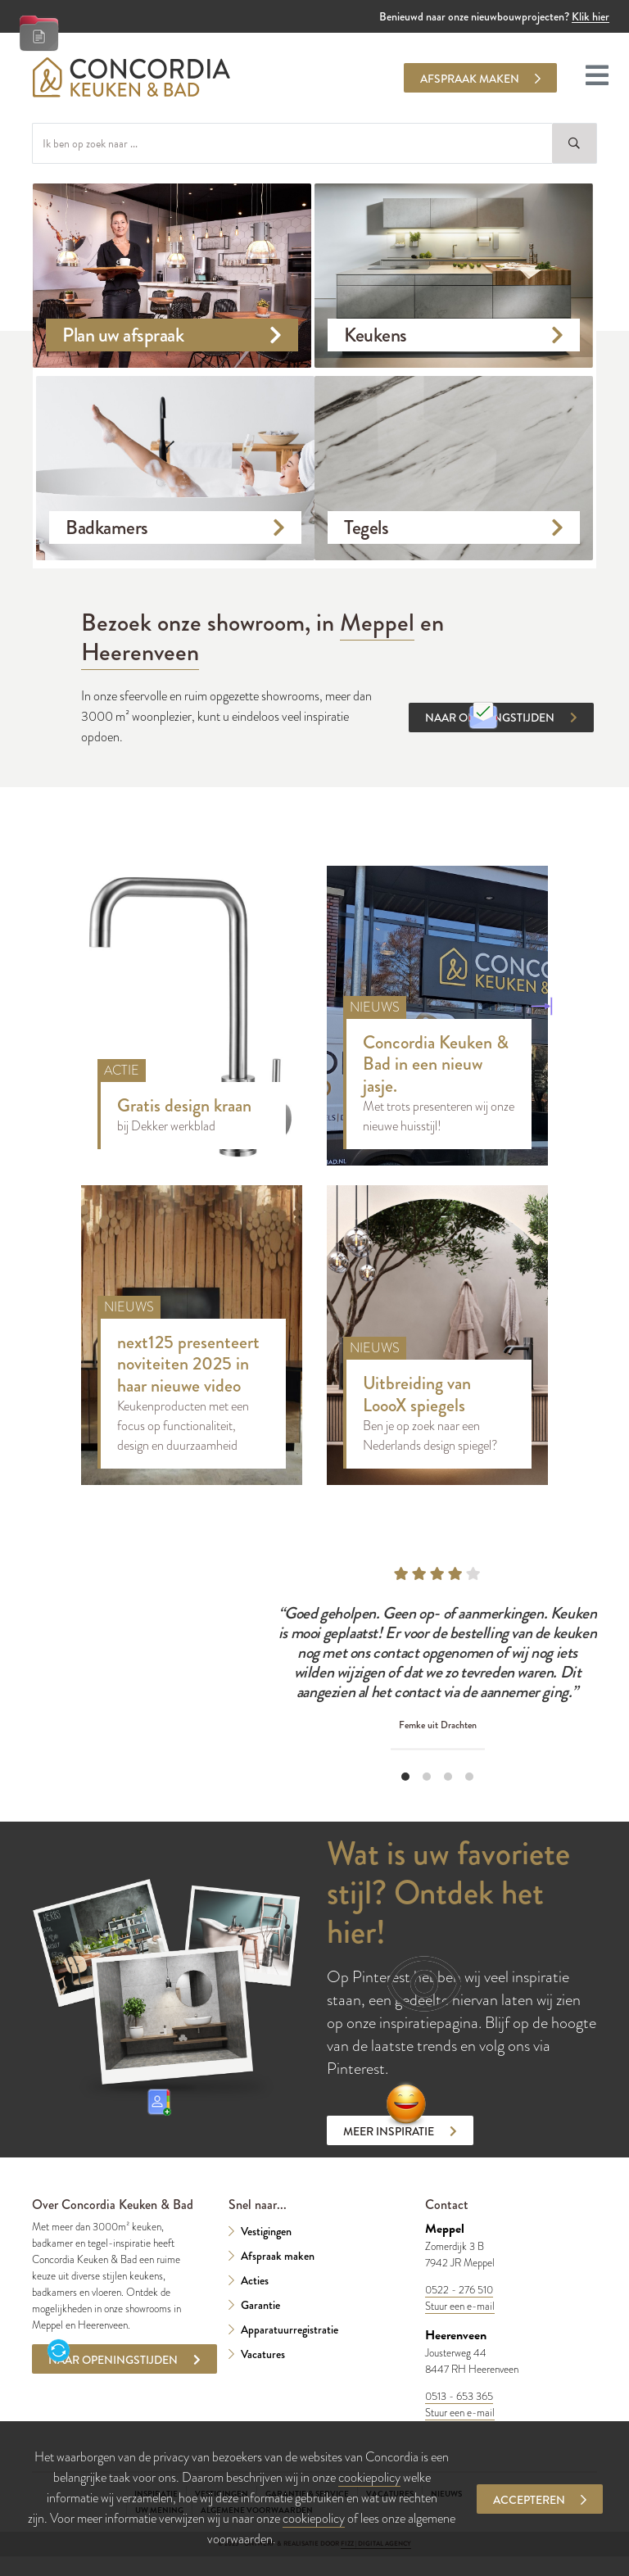 Image resolution: width=629 pixels, height=2576 pixels. Describe the element at coordinates (424, 1984) in the screenshot. I see `access display settings` at that location.